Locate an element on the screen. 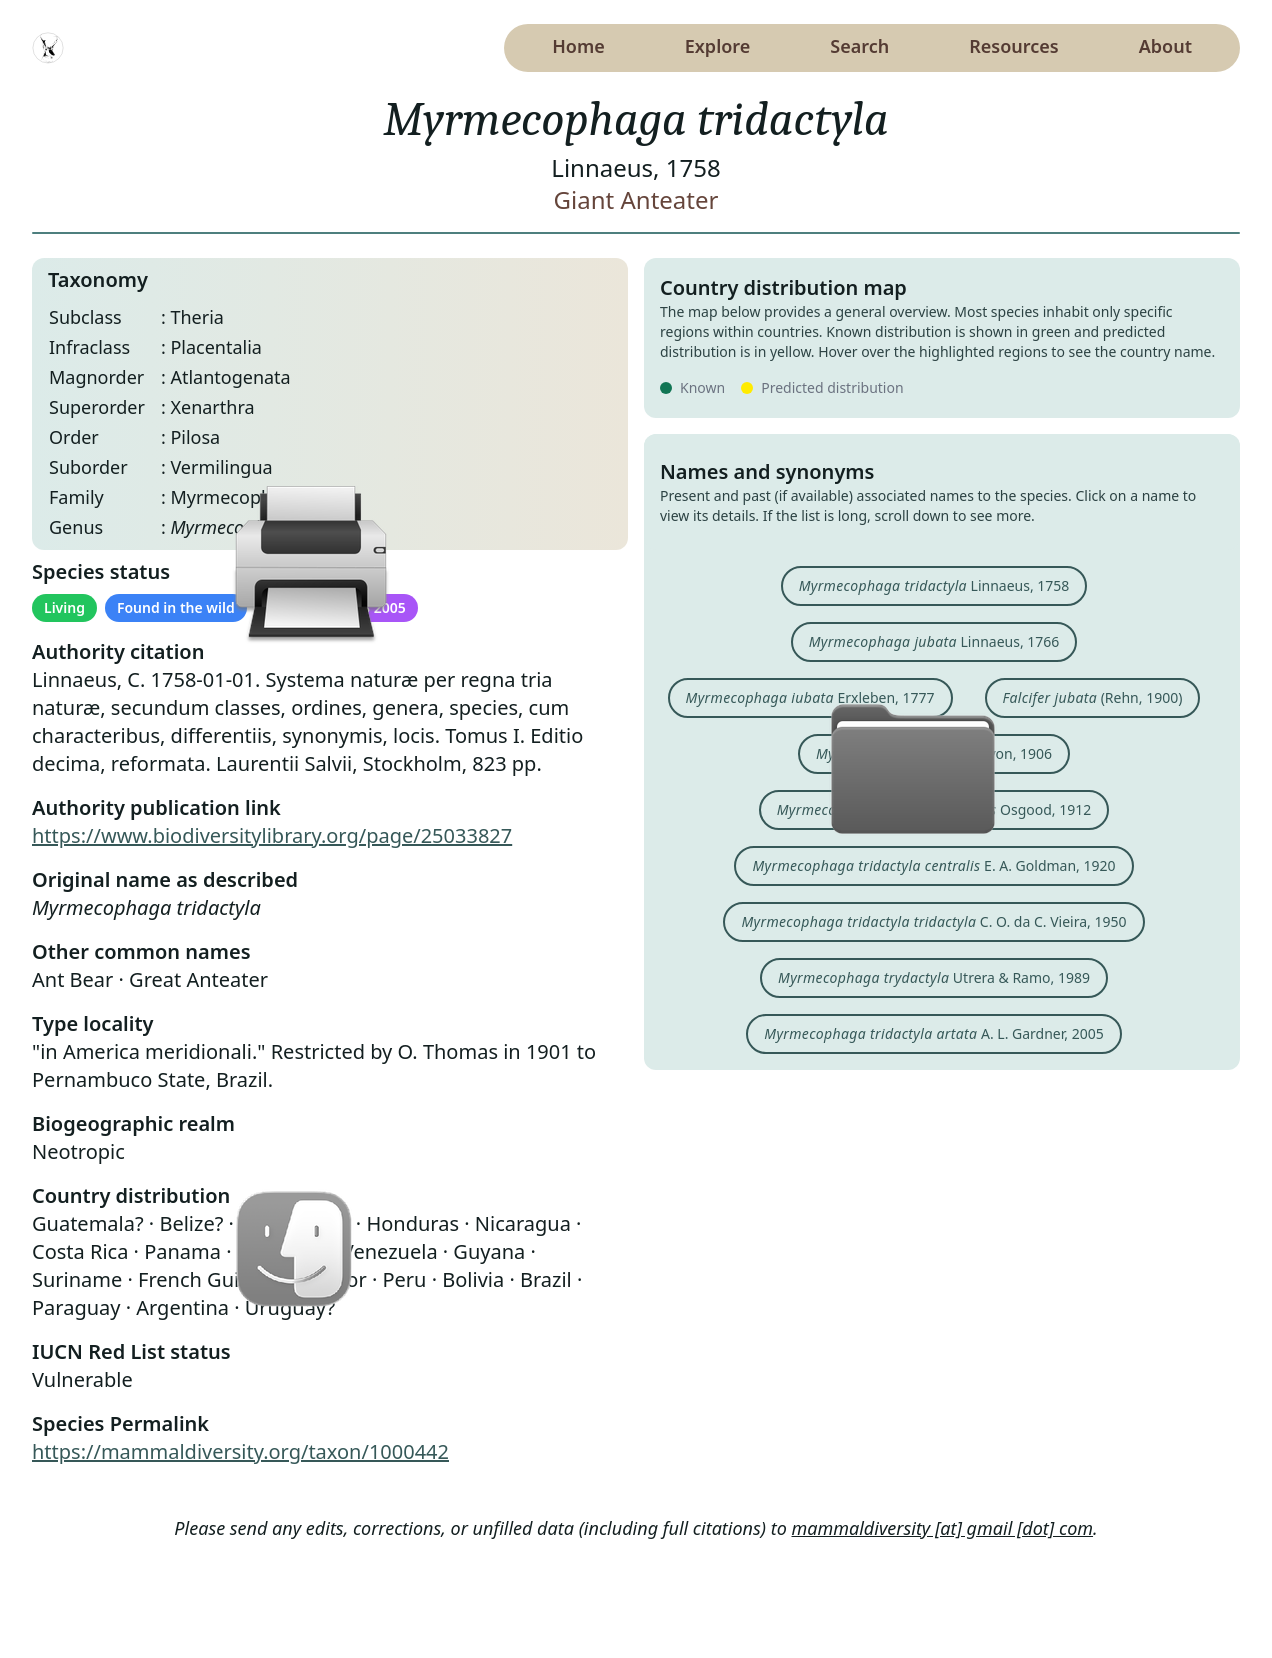  open folder to view contents is located at coordinates (913, 769).